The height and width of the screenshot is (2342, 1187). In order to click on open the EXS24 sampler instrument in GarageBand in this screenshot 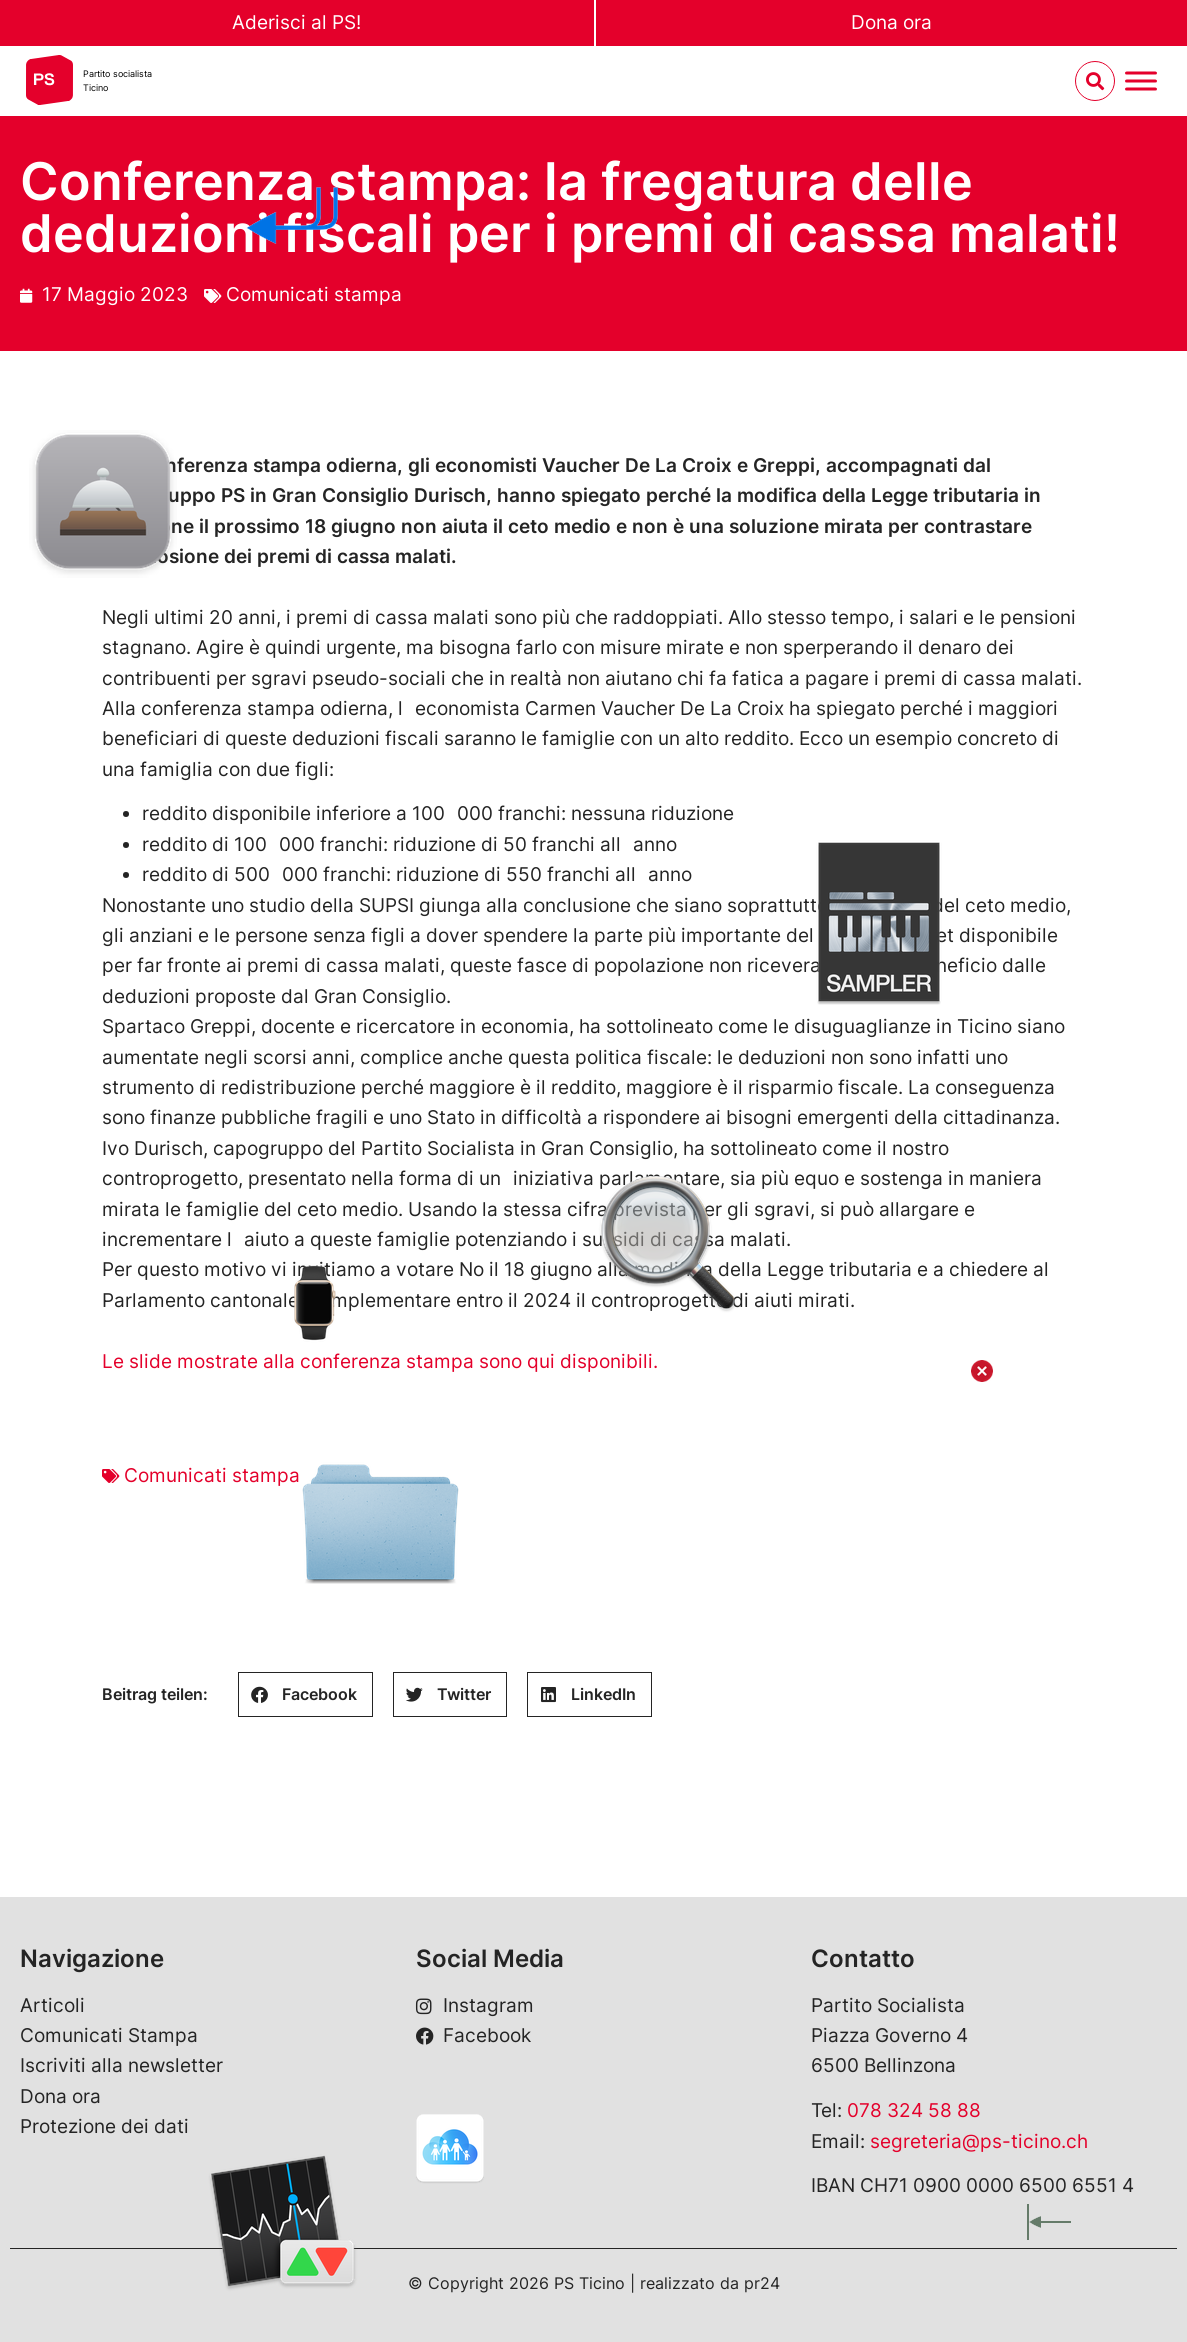, I will do `click(879, 926)`.